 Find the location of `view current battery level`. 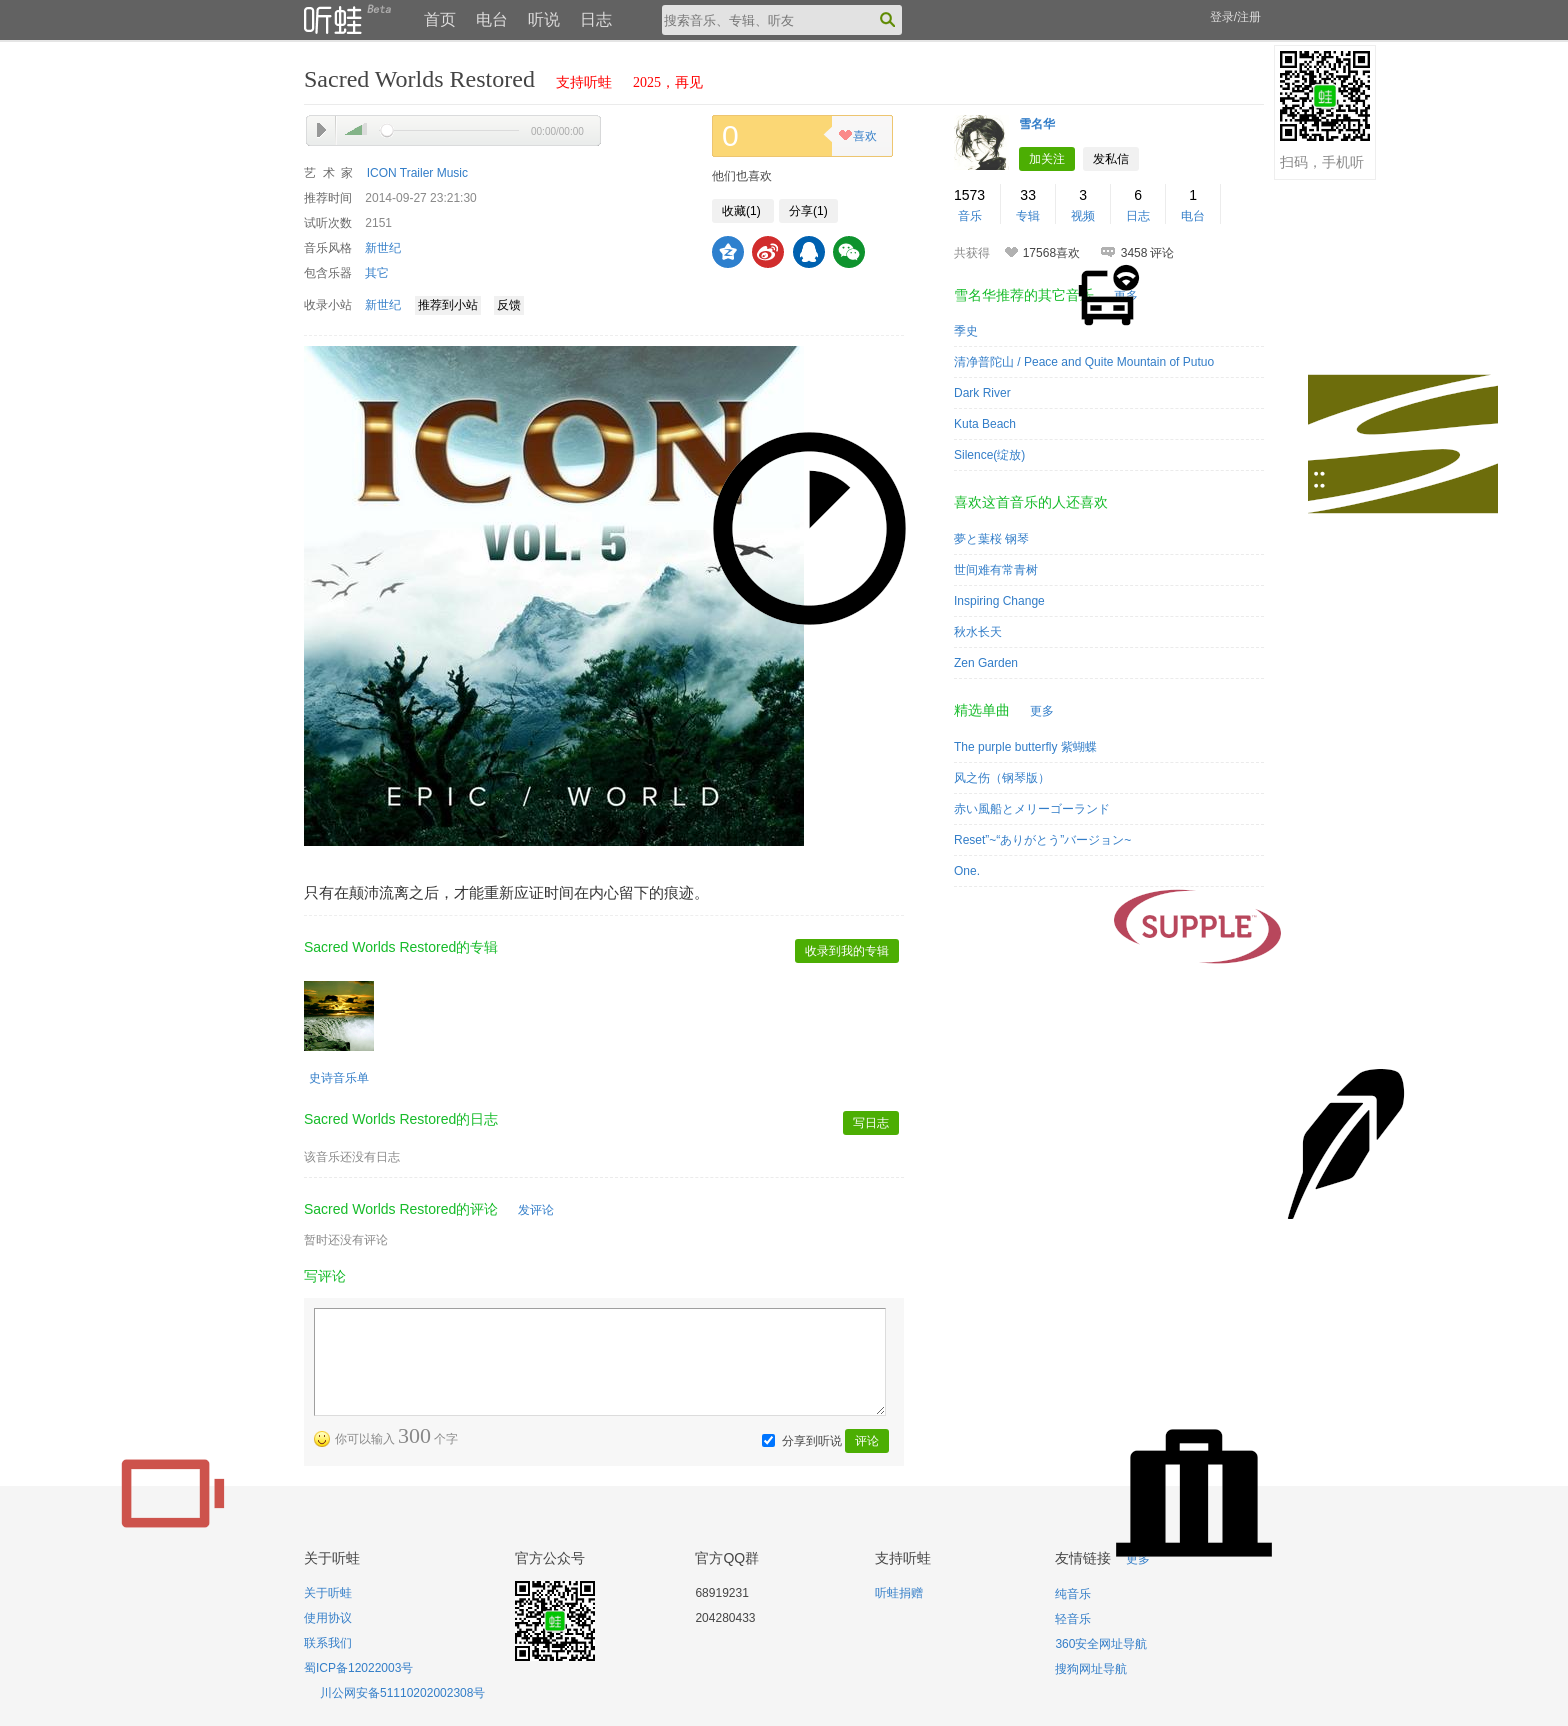

view current battery level is located at coordinates (170, 1493).